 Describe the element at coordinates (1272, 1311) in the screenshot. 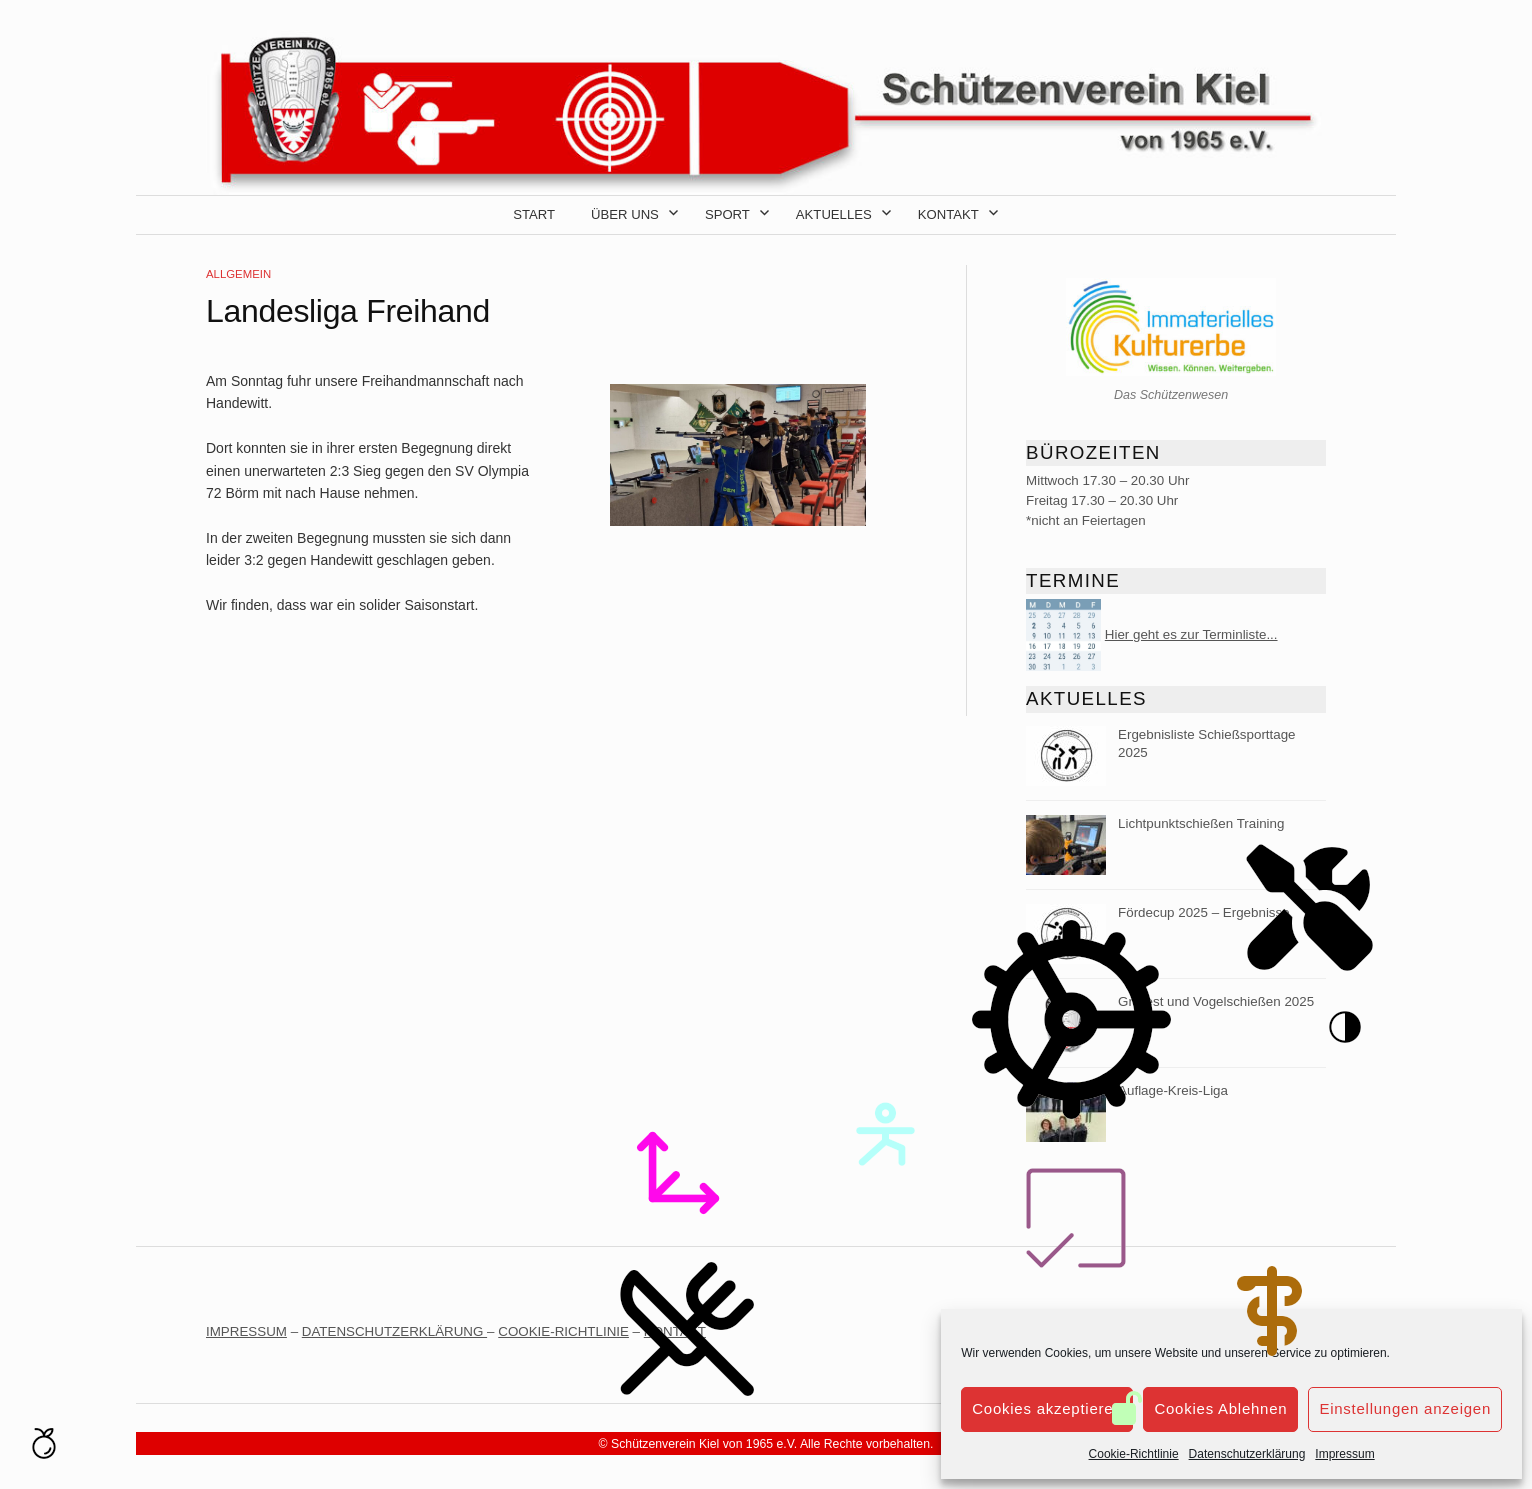

I see `access medical or healthcare services` at that location.